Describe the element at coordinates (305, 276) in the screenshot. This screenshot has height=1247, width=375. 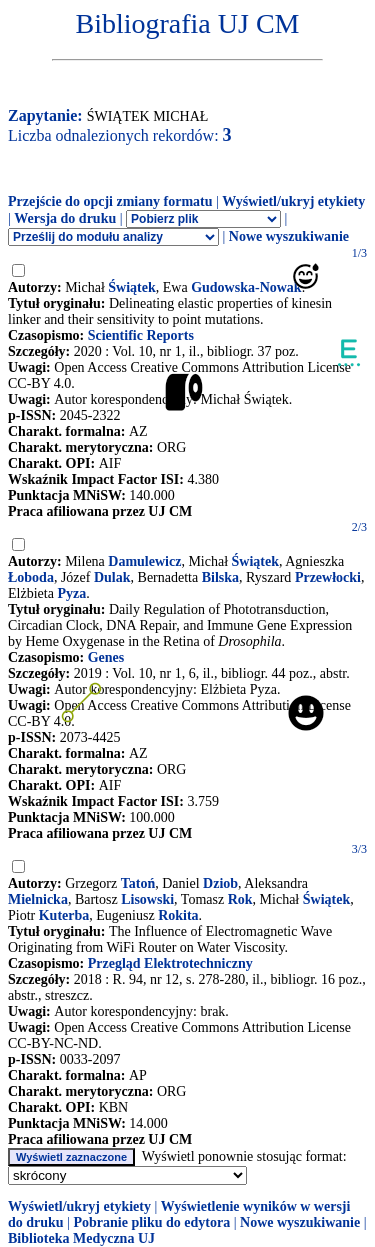
I see `react with nervous or relieved laughter` at that location.